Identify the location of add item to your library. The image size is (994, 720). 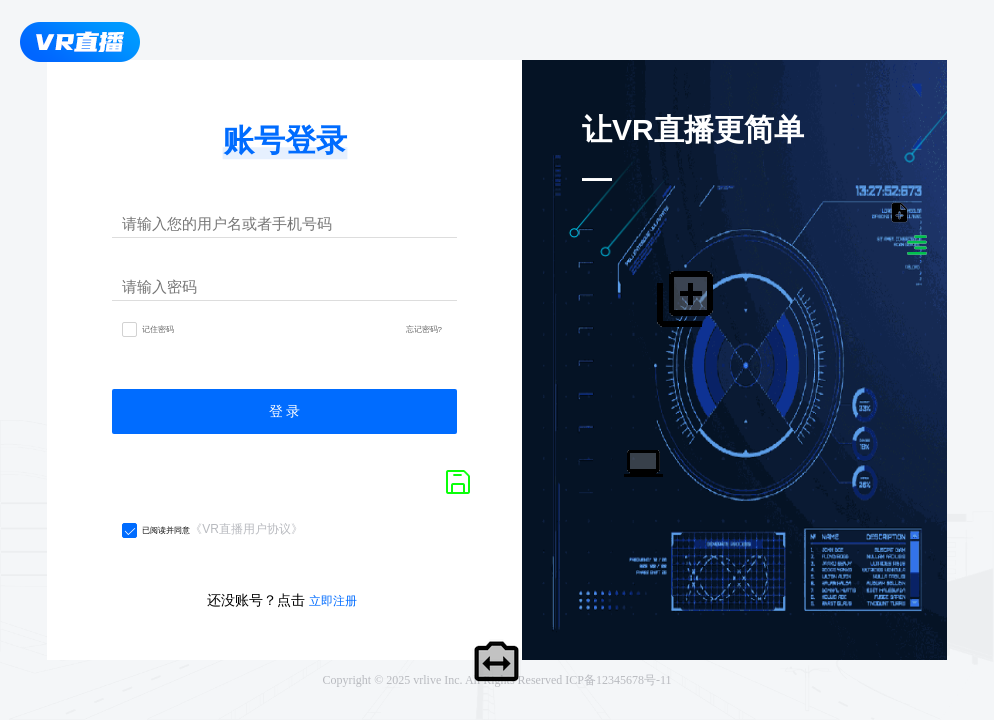
(685, 299).